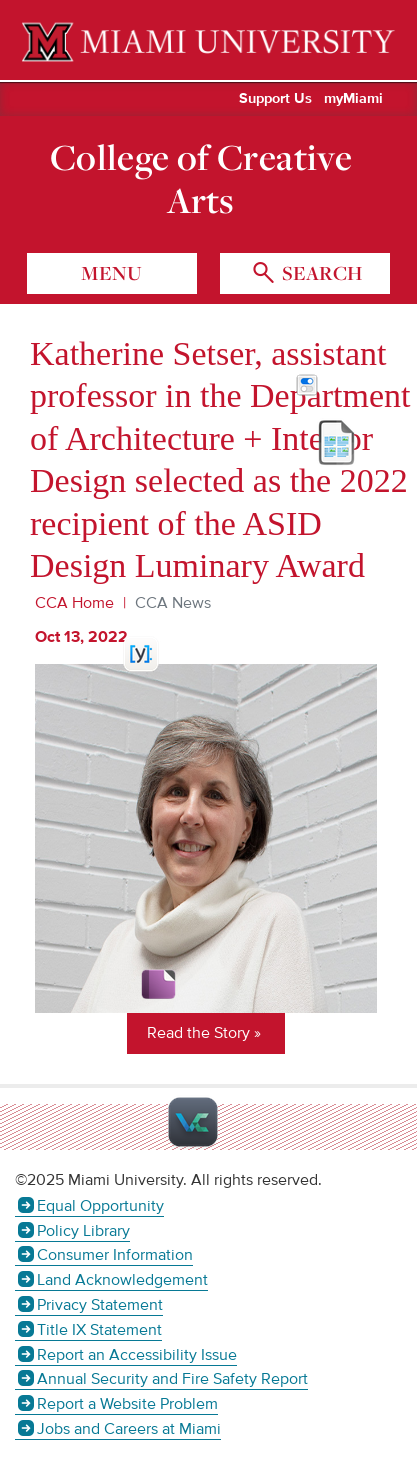 Image resolution: width=417 pixels, height=1484 pixels. Describe the element at coordinates (336, 442) in the screenshot. I see `libreoffice master document file type` at that location.